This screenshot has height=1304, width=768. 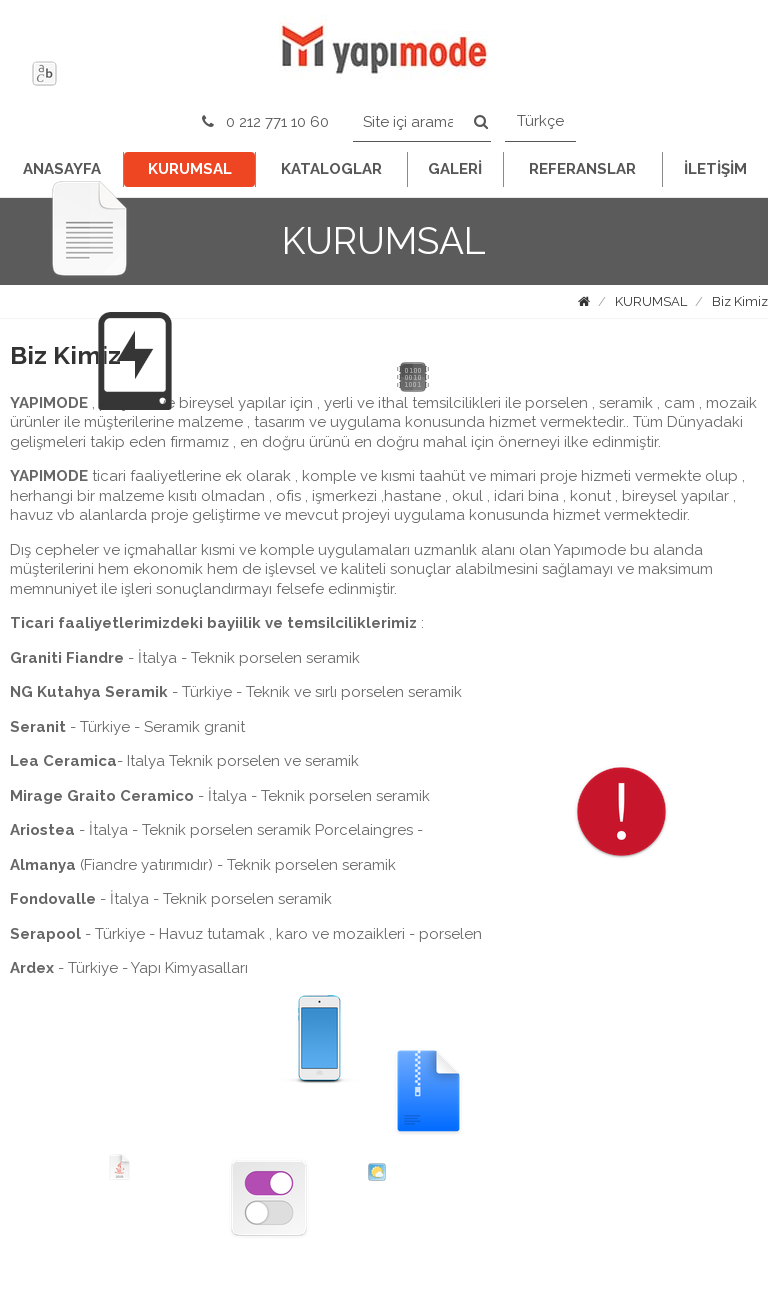 What do you see at coordinates (119, 1167) in the screenshot?
I see `a java source code file` at bounding box center [119, 1167].